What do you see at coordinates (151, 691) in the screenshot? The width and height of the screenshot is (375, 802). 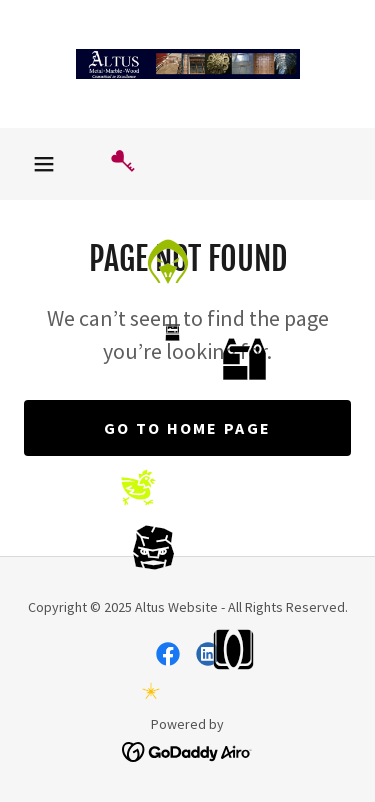 I see `activate laser or beam attack` at bounding box center [151, 691].